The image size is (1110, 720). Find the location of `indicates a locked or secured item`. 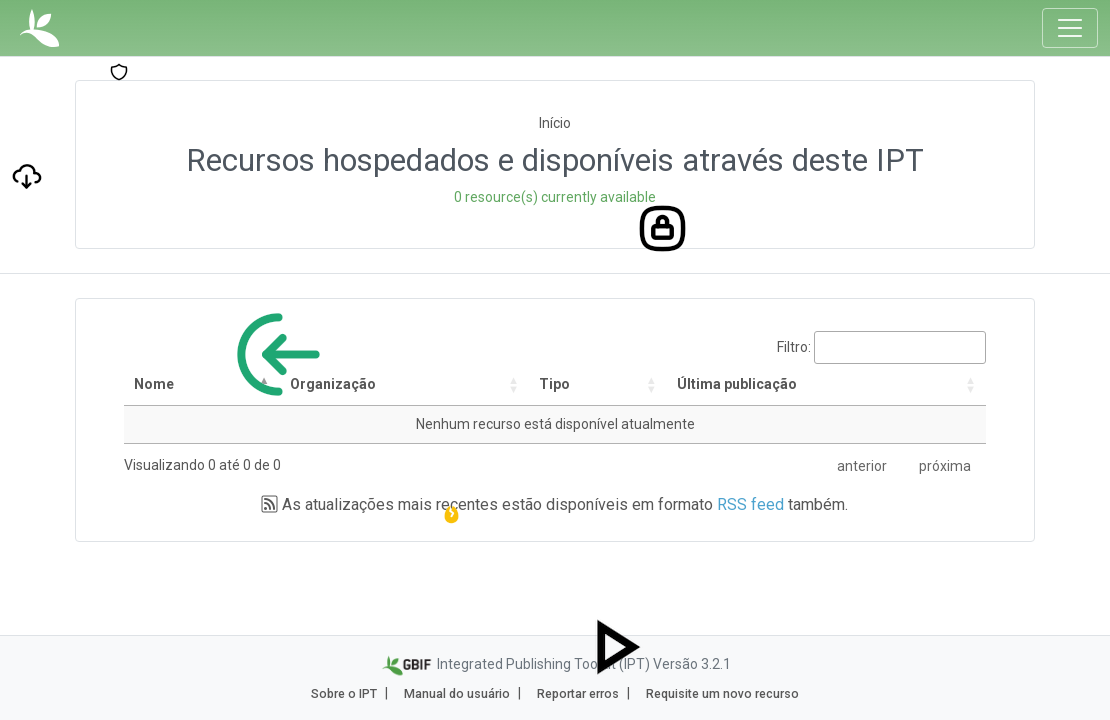

indicates a locked or secured item is located at coordinates (662, 228).